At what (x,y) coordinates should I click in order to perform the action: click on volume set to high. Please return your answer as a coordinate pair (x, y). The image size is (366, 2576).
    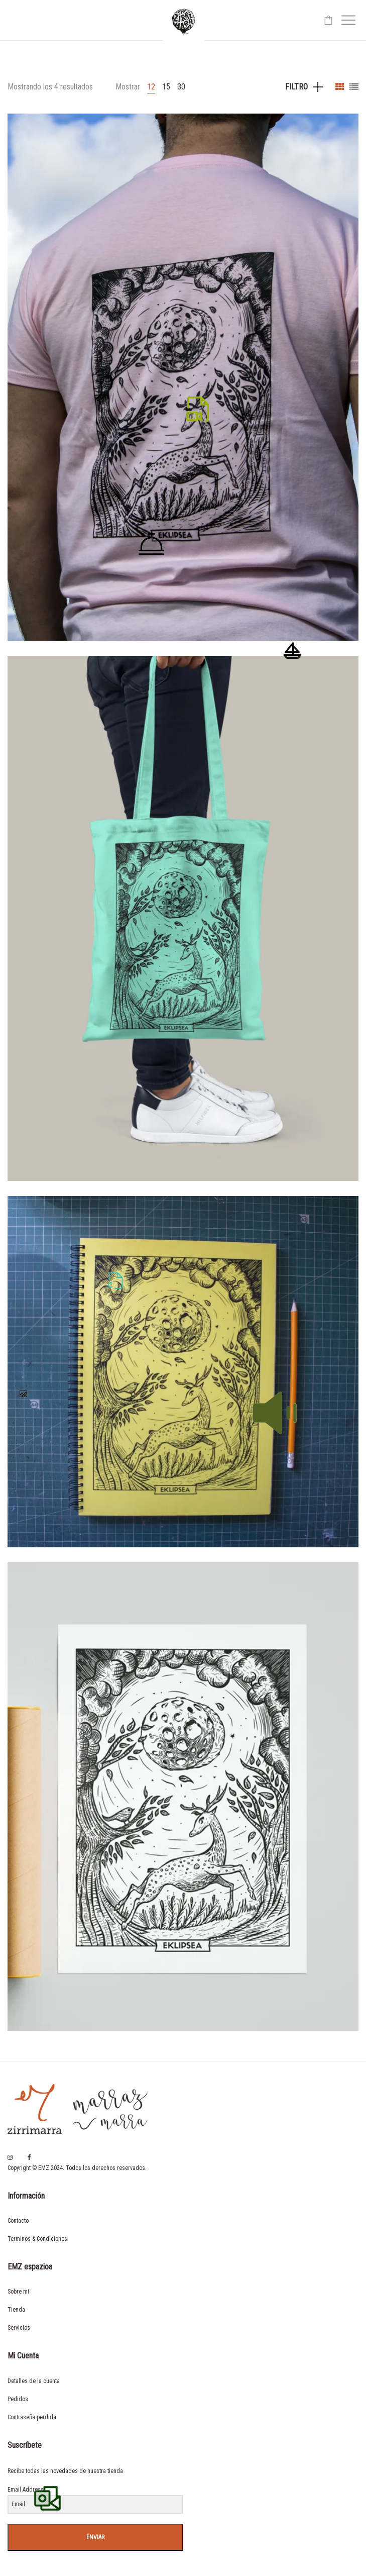
    Looking at the image, I should click on (274, 1413).